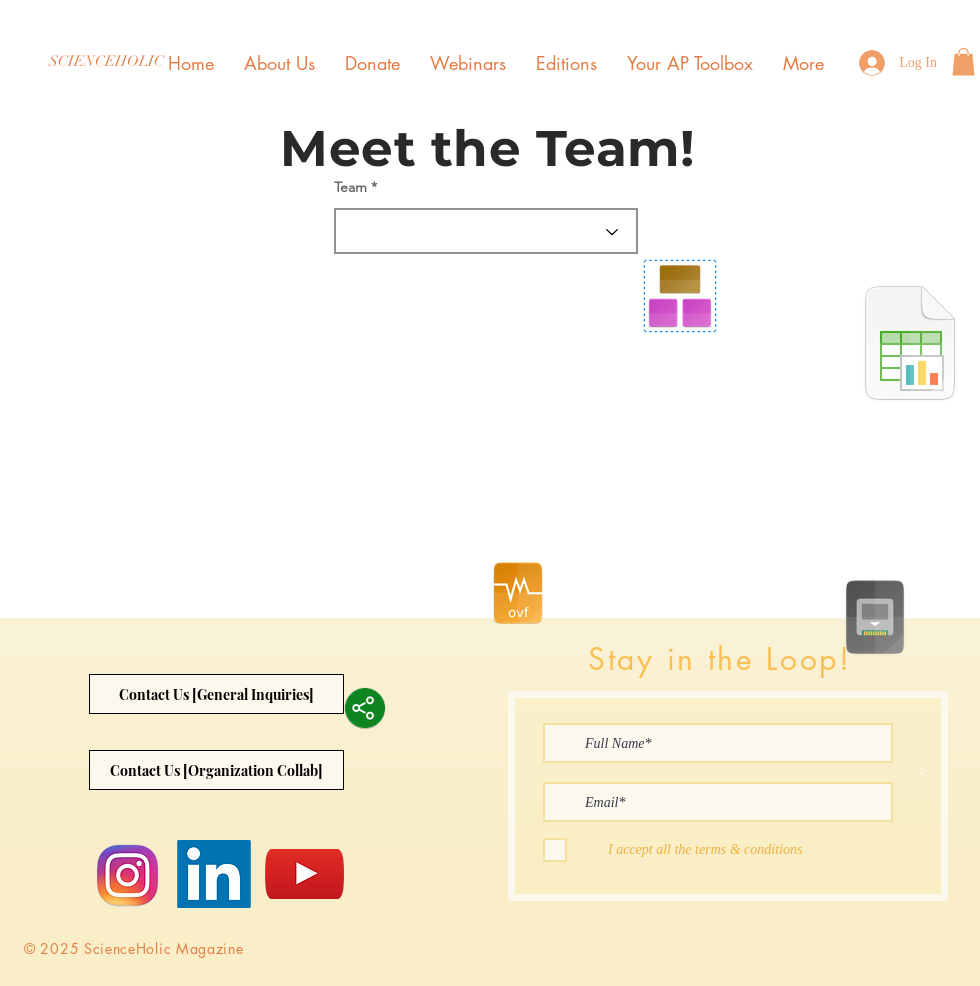 This screenshot has height=986, width=980. What do you see at coordinates (910, 343) in the screenshot?
I see `open a spreadsheet file` at bounding box center [910, 343].